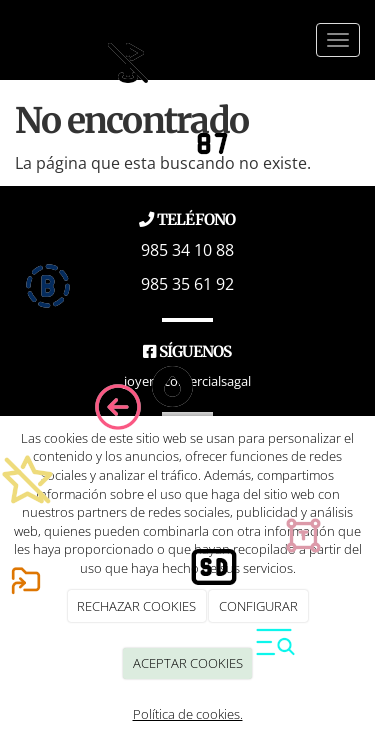  I want to click on go back to the previous screen, so click(118, 407).